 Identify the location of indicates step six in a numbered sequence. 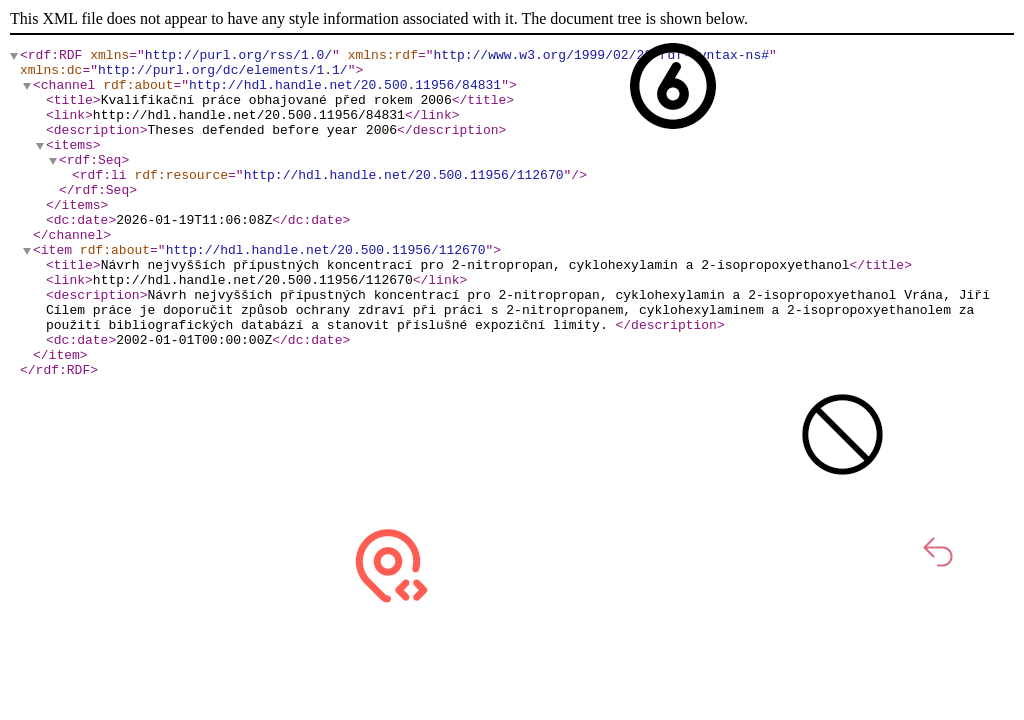
(673, 86).